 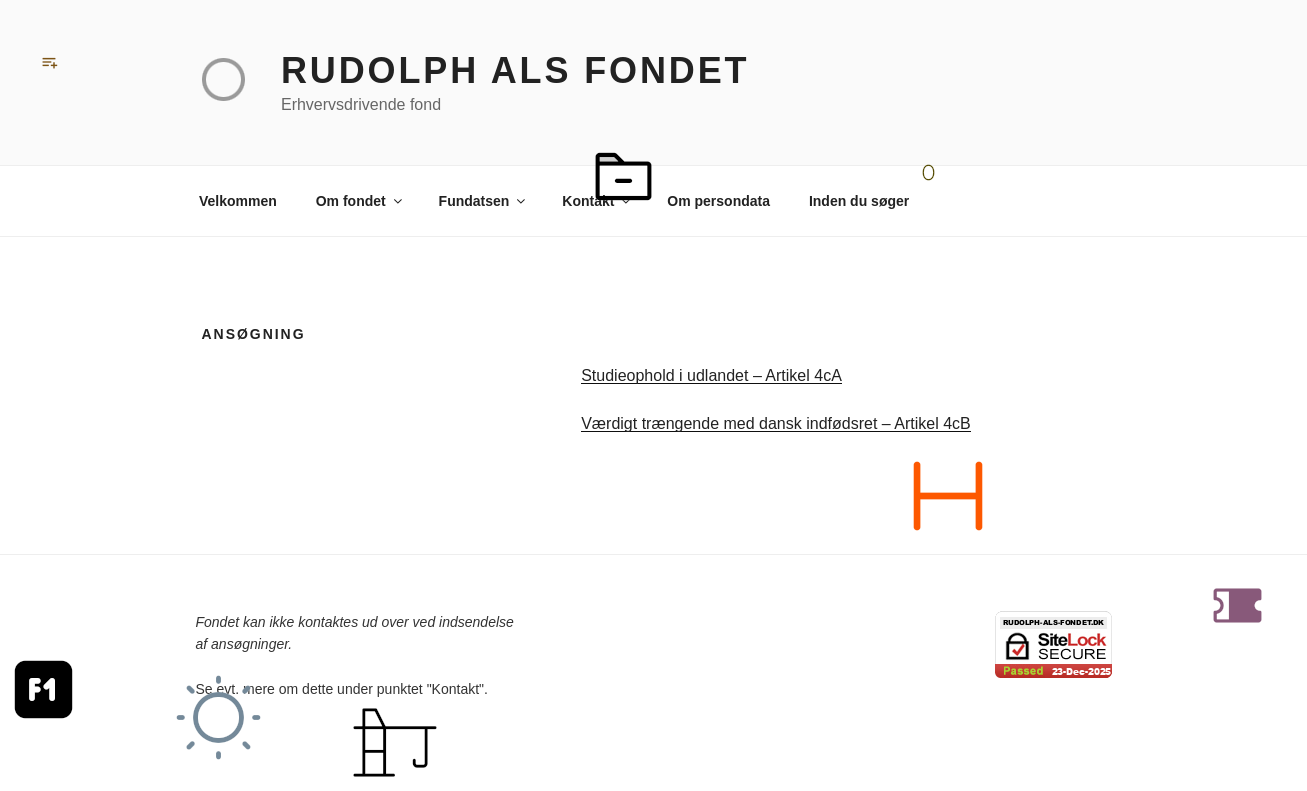 What do you see at coordinates (1237, 605) in the screenshot?
I see `view your tickets or passes` at bounding box center [1237, 605].